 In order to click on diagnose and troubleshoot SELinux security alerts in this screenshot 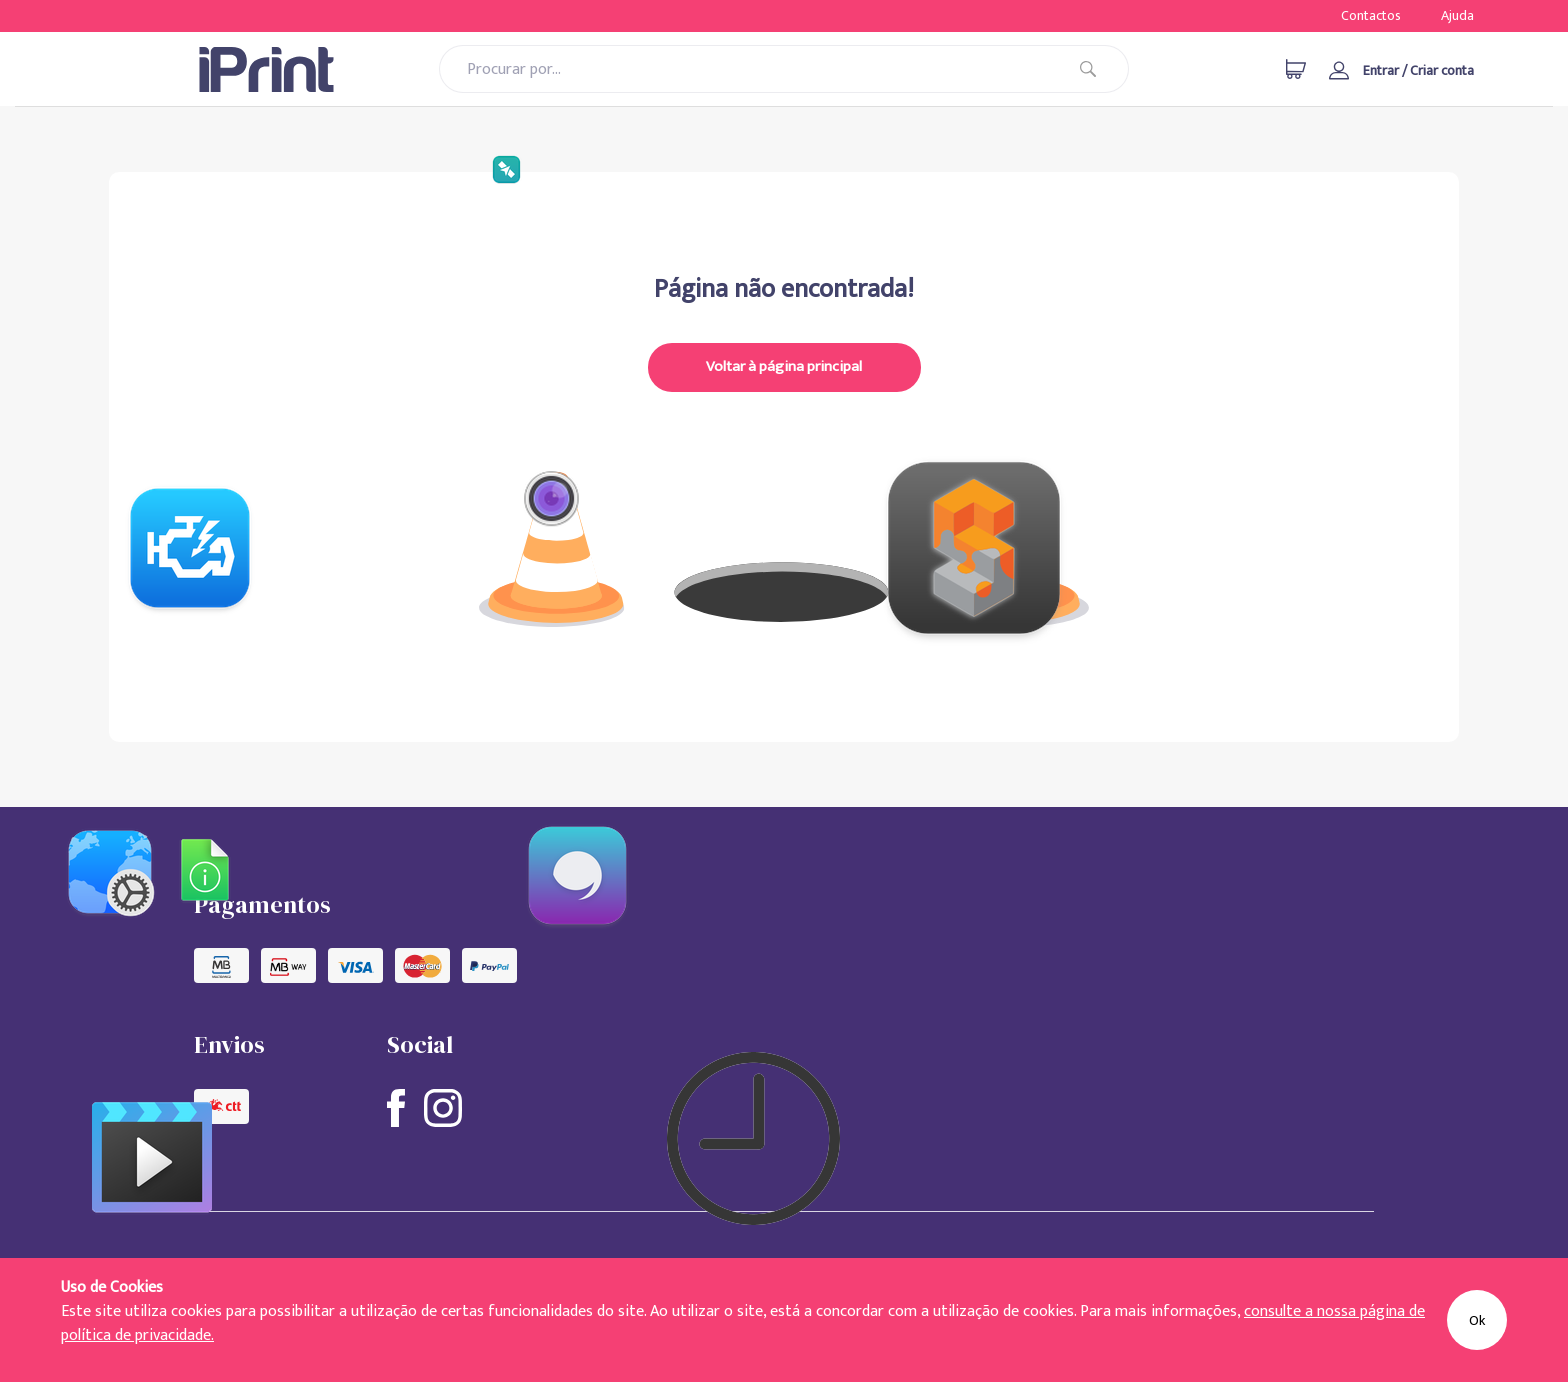, I will do `click(190, 548)`.